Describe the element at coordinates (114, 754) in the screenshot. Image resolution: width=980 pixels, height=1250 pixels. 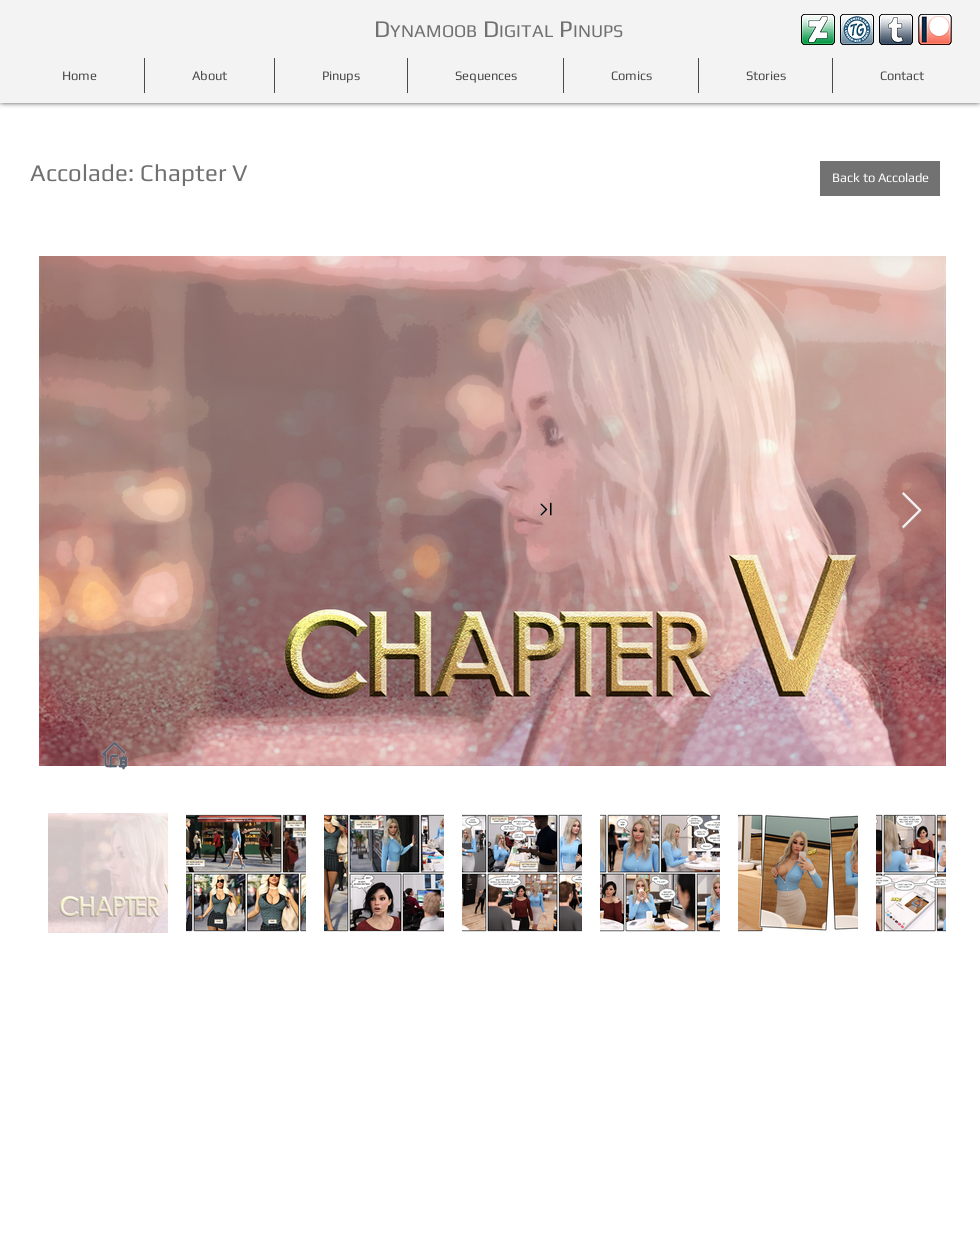
I see `access bitcoin wallet or crypto home dashboard` at that location.